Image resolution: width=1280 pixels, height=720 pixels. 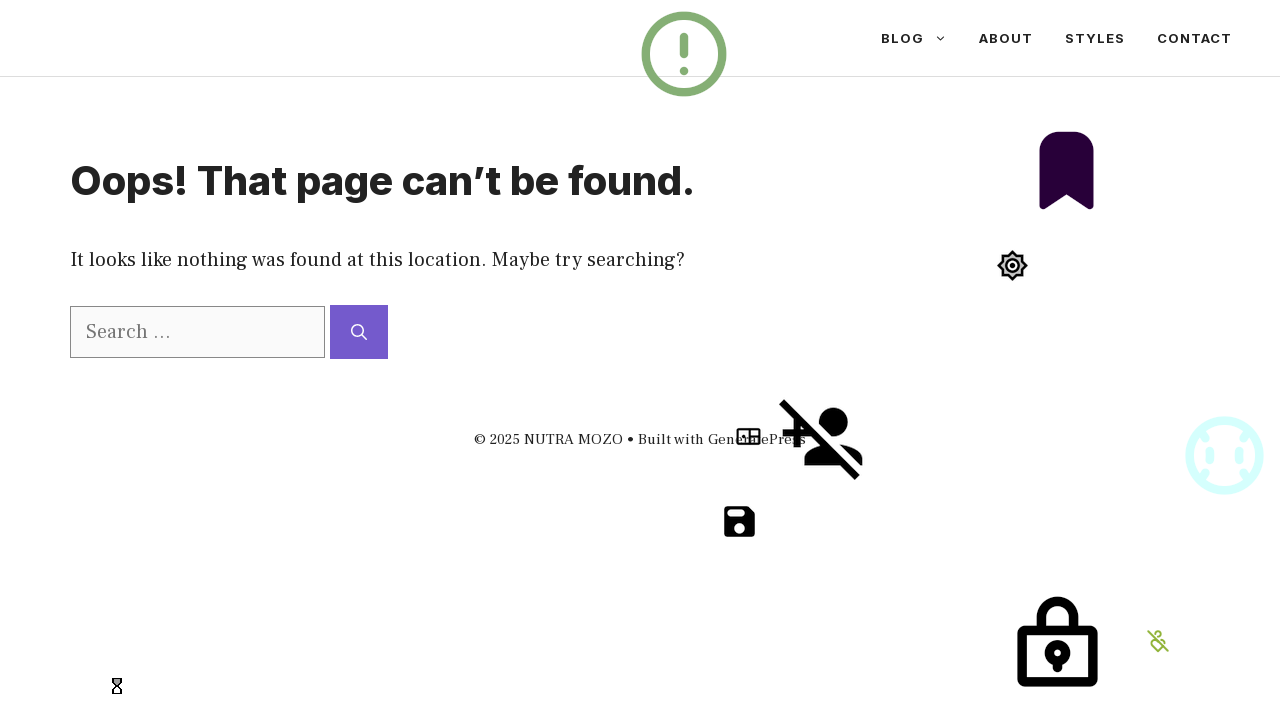 I want to click on view nearby bento or lunch spots, so click(x=748, y=436).